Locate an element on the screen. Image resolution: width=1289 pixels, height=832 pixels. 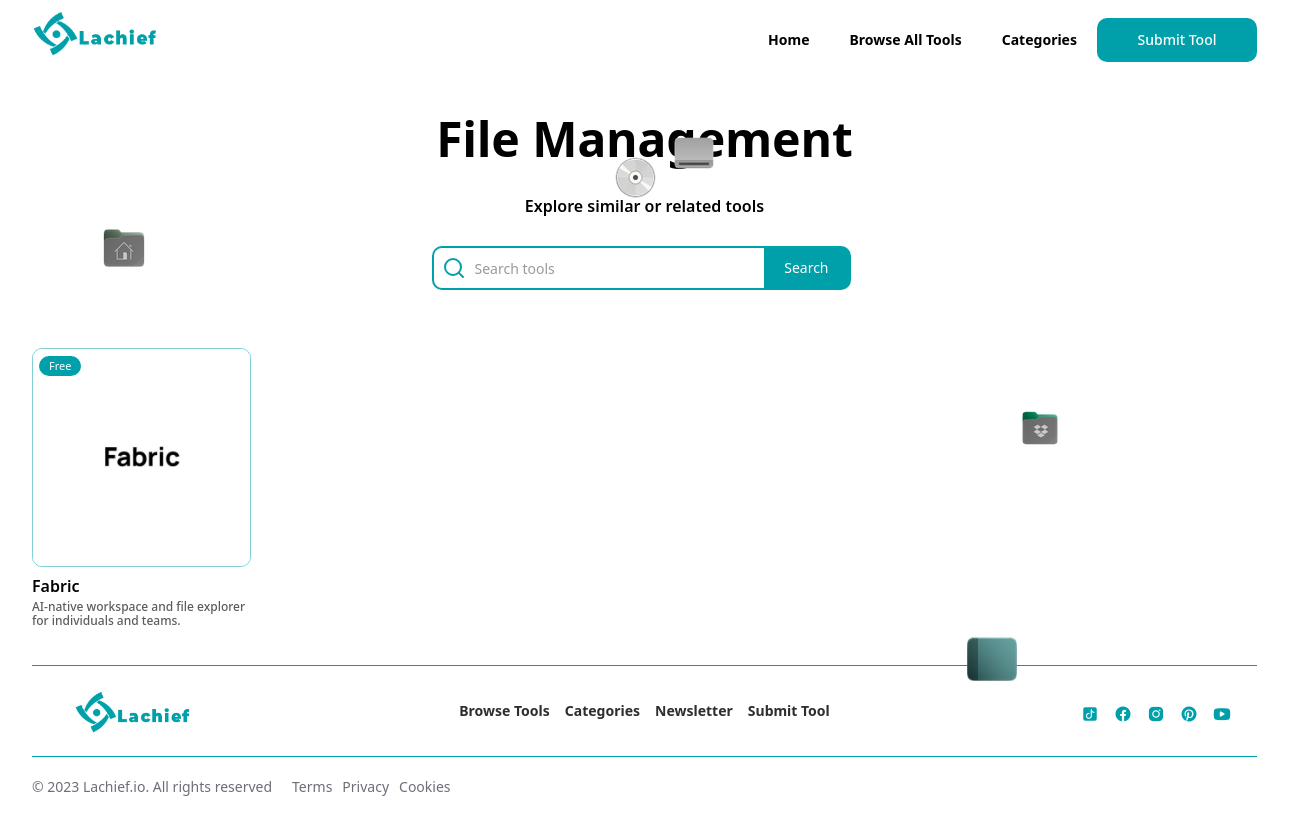
open your Dropbox synced folder is located at coordinates (1040, 428).